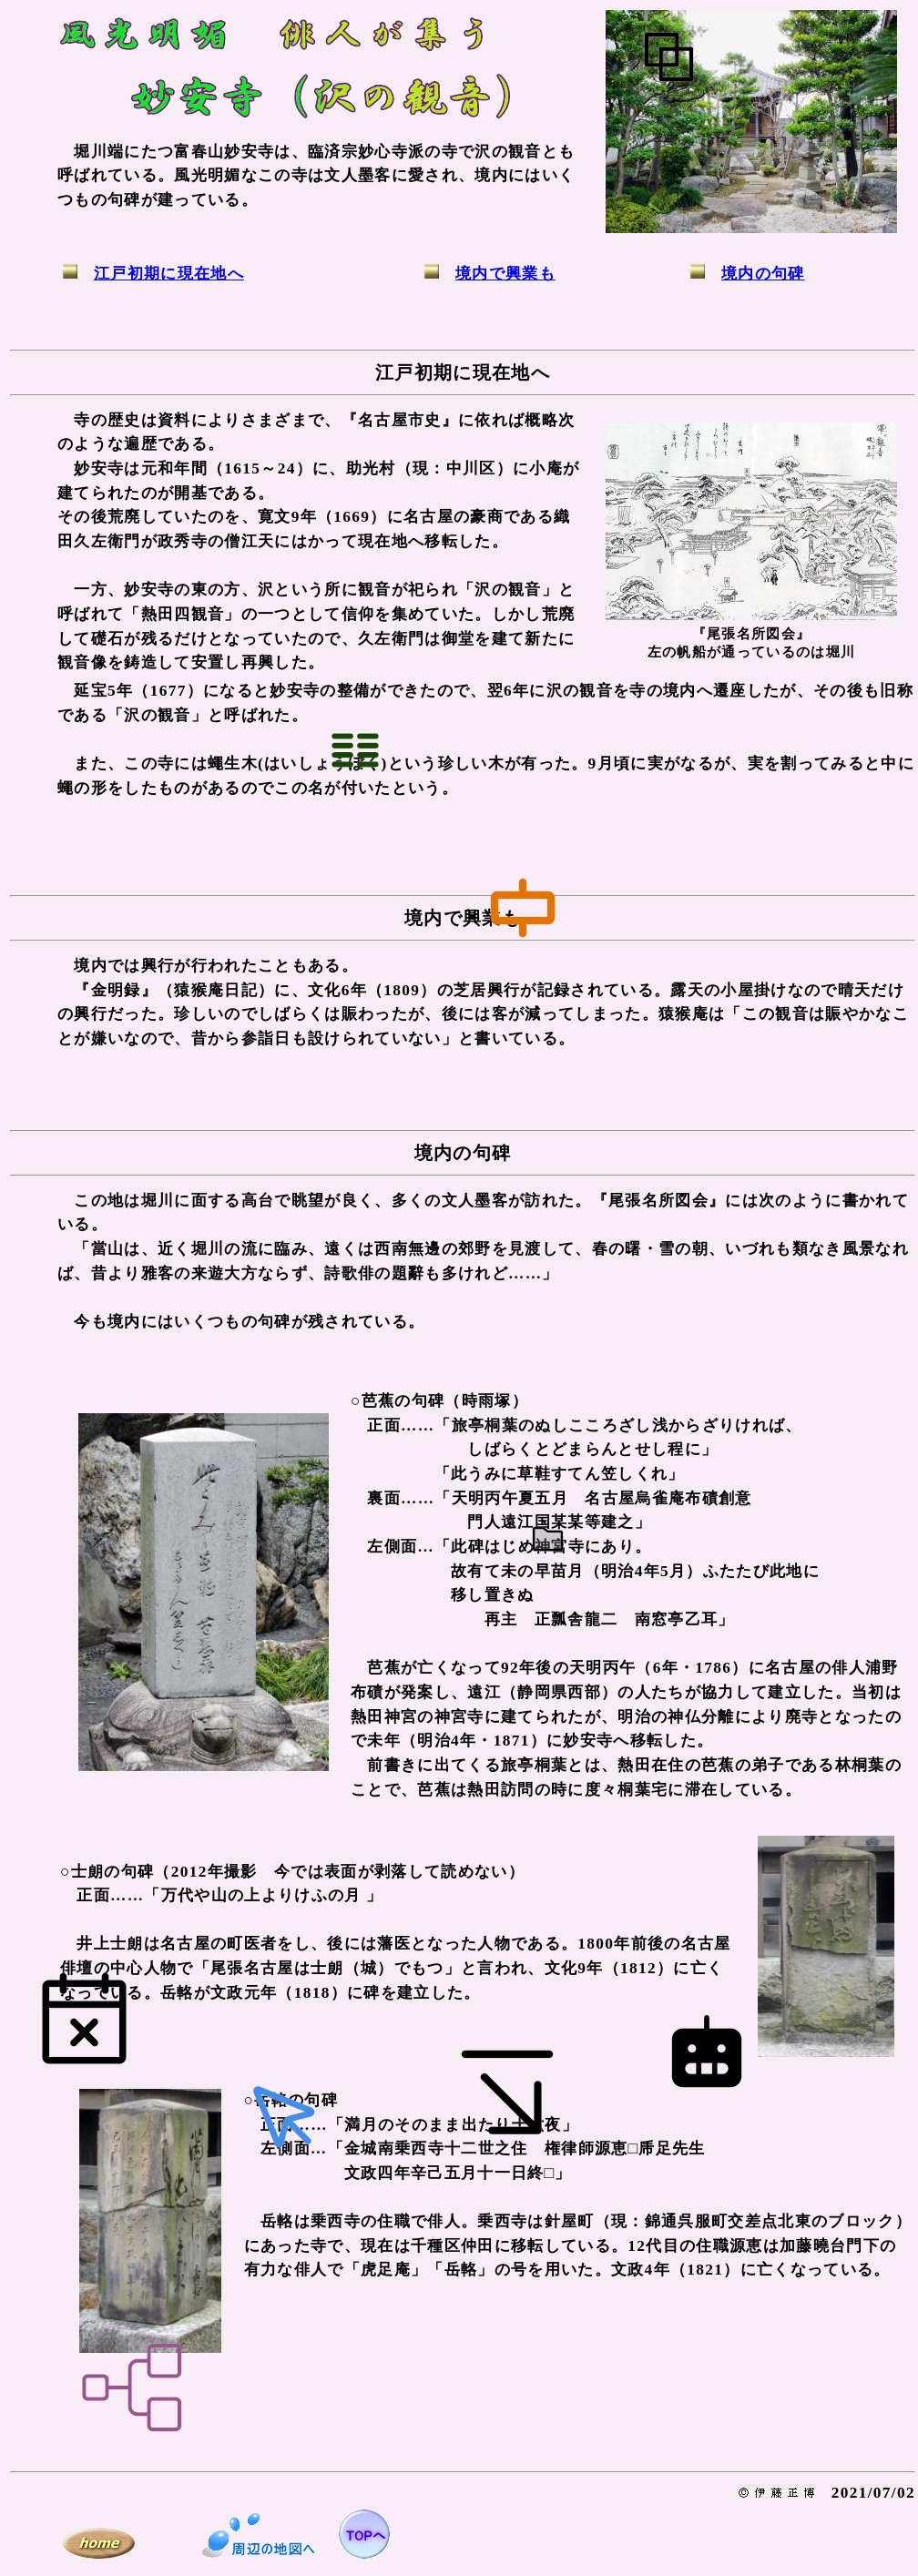 This screenshot has height=2576, width=918. What do you see at coordinates (707, 2055) in the screenshot?
I see `access AI assistant or chatbot features` at bounding box center [707, 2055].